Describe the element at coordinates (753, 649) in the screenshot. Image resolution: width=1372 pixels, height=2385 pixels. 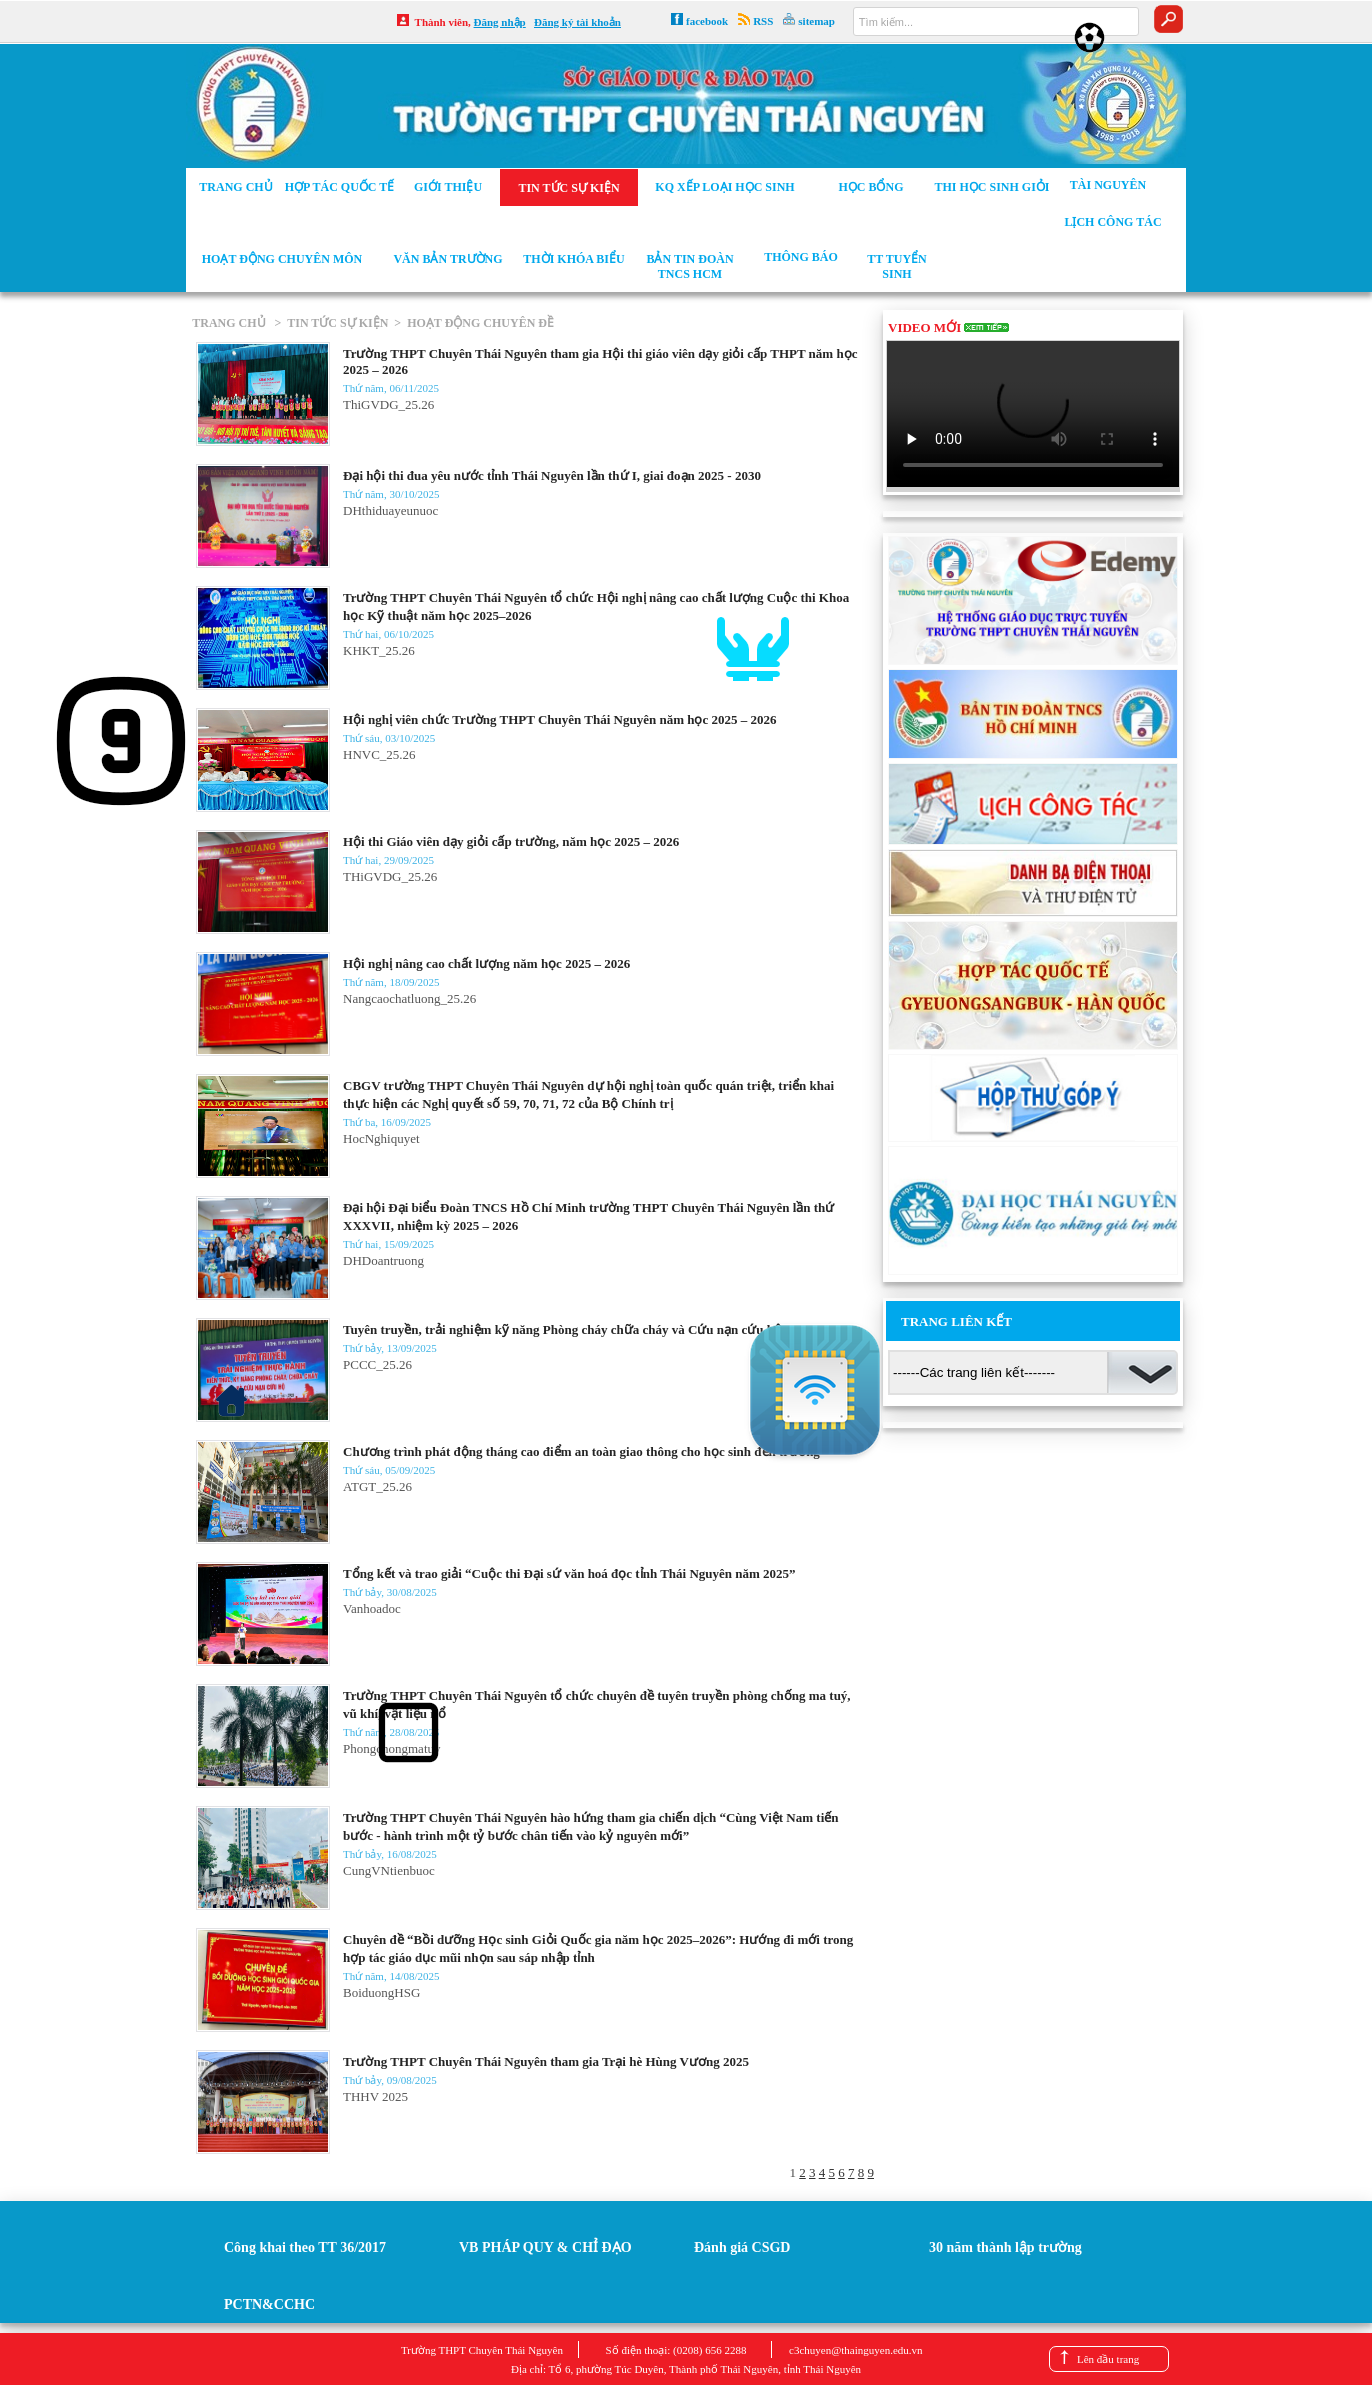
I see `indicates restricted or bound user permissions` at that location.